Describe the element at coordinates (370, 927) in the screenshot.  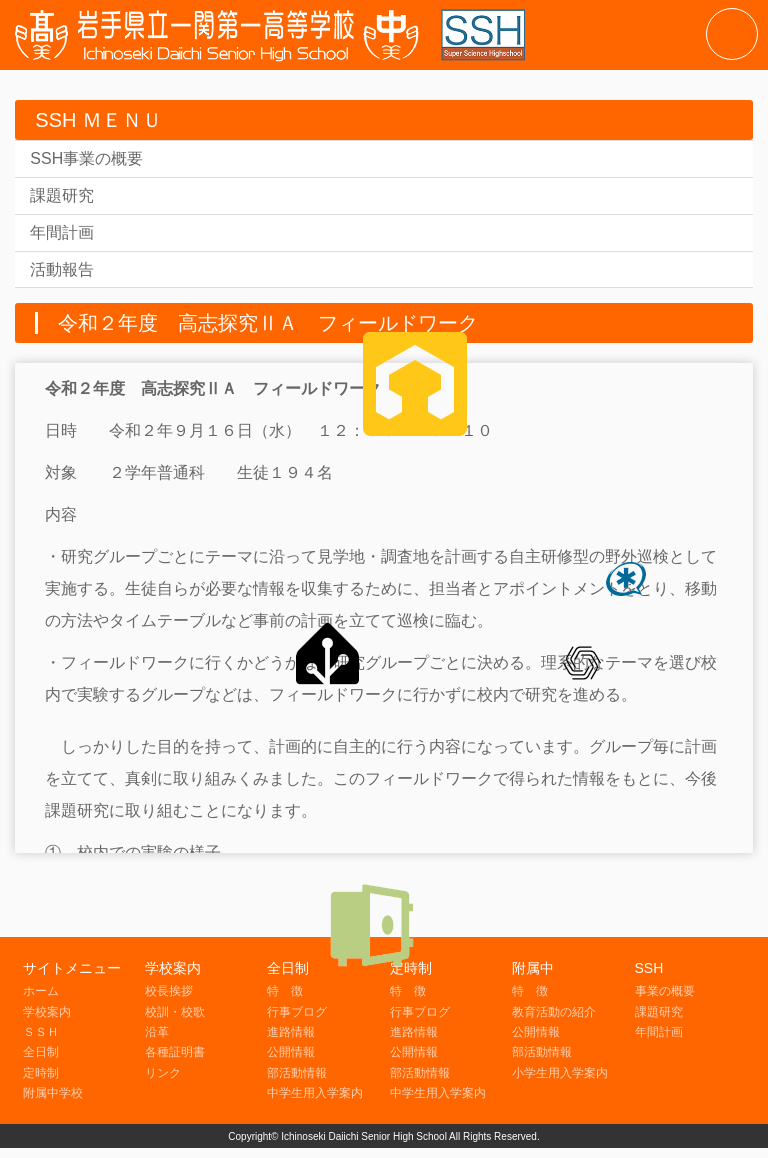
I see `access secure storage or vault` at that location.